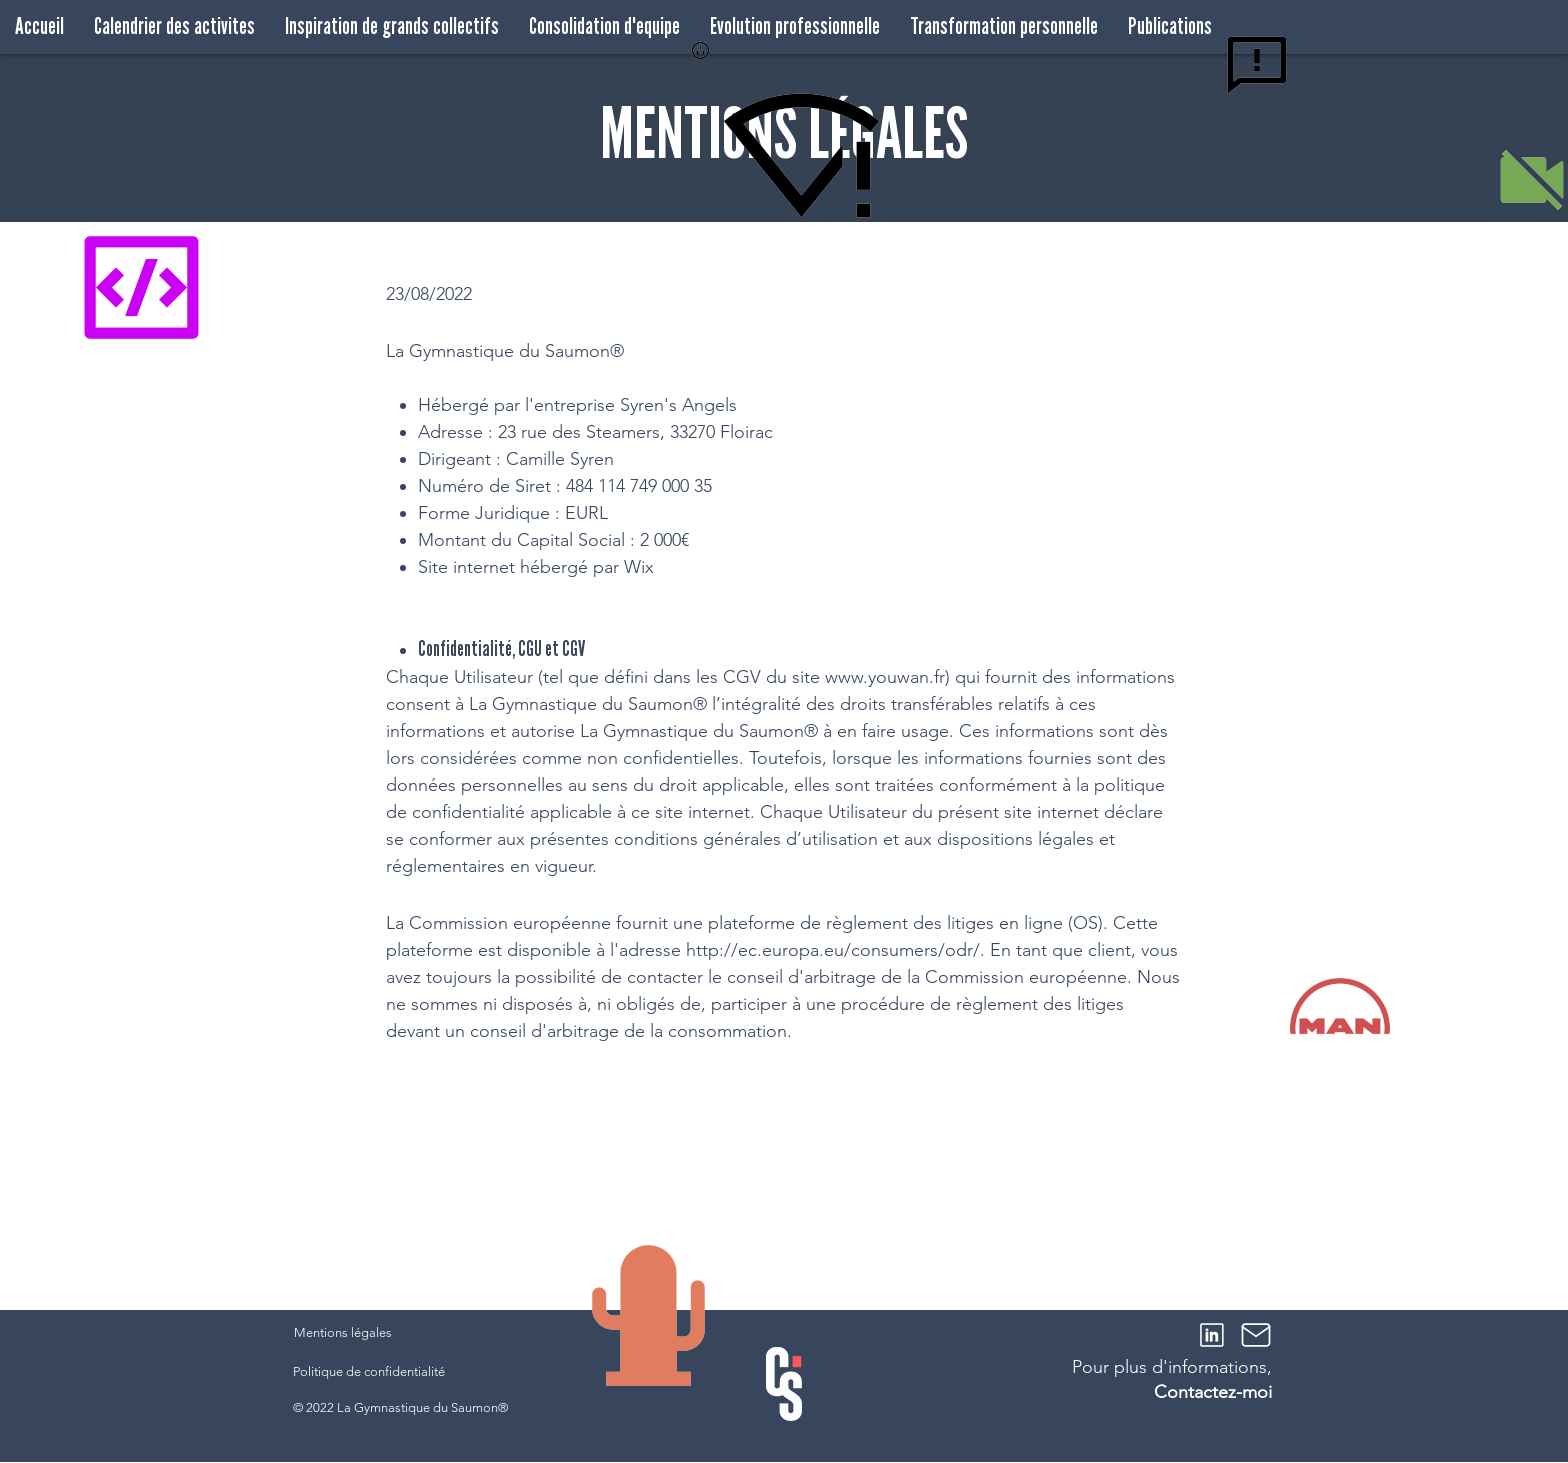 The height and width of the screenshot is (1463, 1568). What do you see at coordinates (801, 155) in the screenshot?
I see `indicates wifi connection error or problem` at bounding box center [801, 155].